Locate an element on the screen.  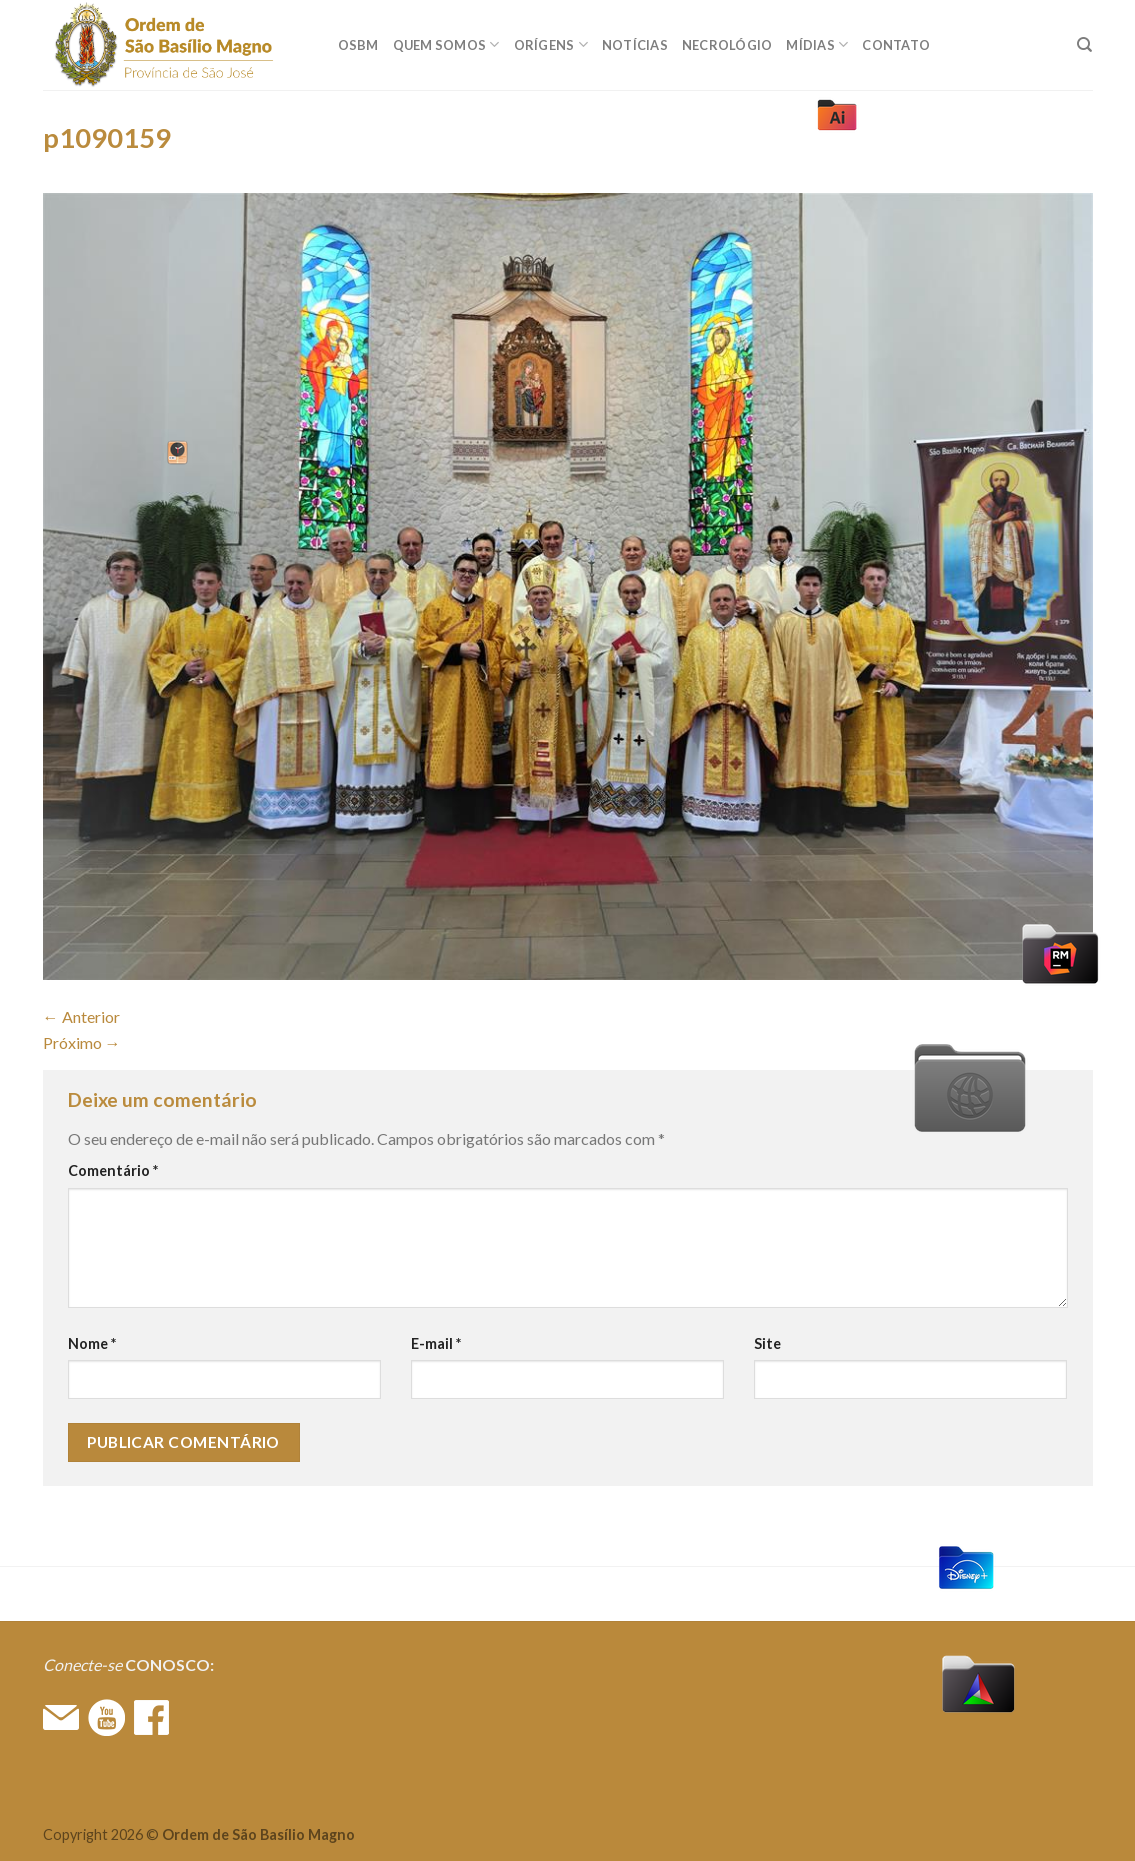
open disney+ media folder is located at coordinates (966, 1569).